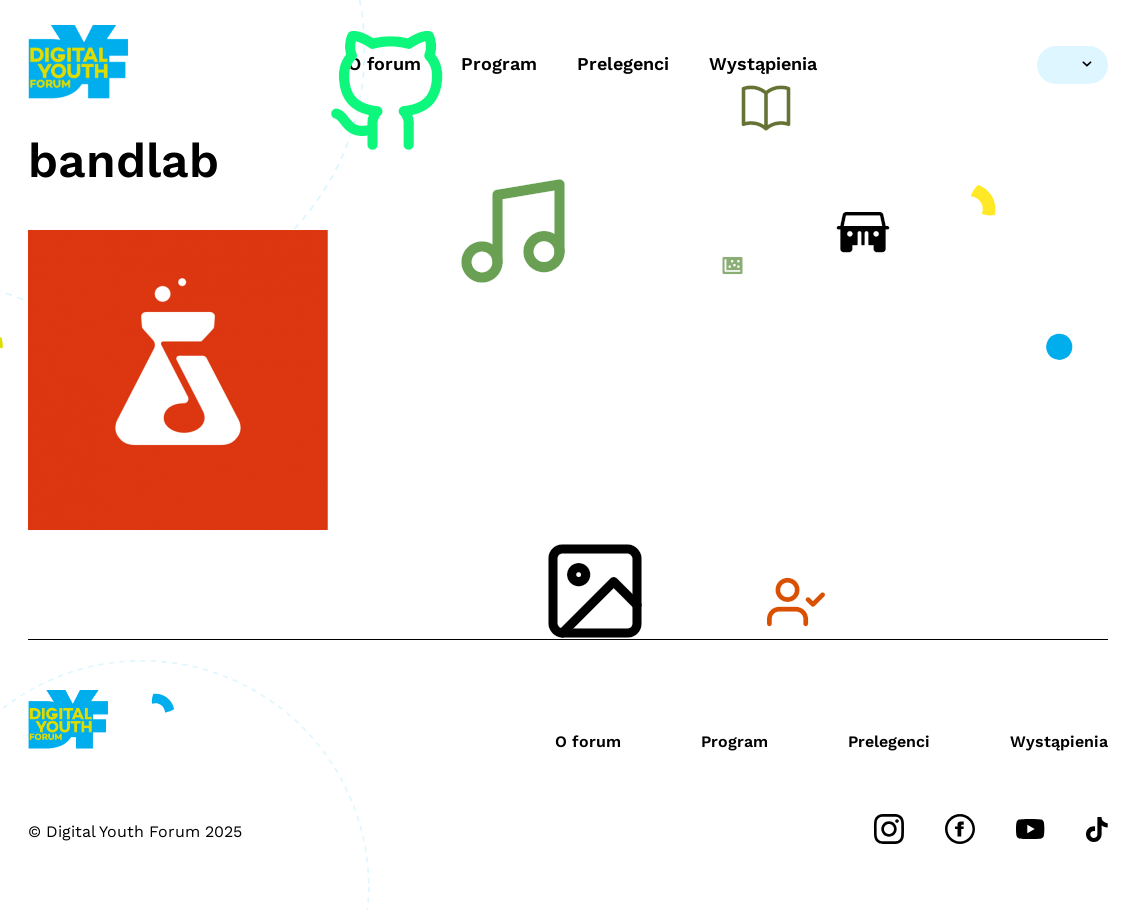 The image size is (1136, 910). I want to click on view project on GitHub, so click(388, 93).